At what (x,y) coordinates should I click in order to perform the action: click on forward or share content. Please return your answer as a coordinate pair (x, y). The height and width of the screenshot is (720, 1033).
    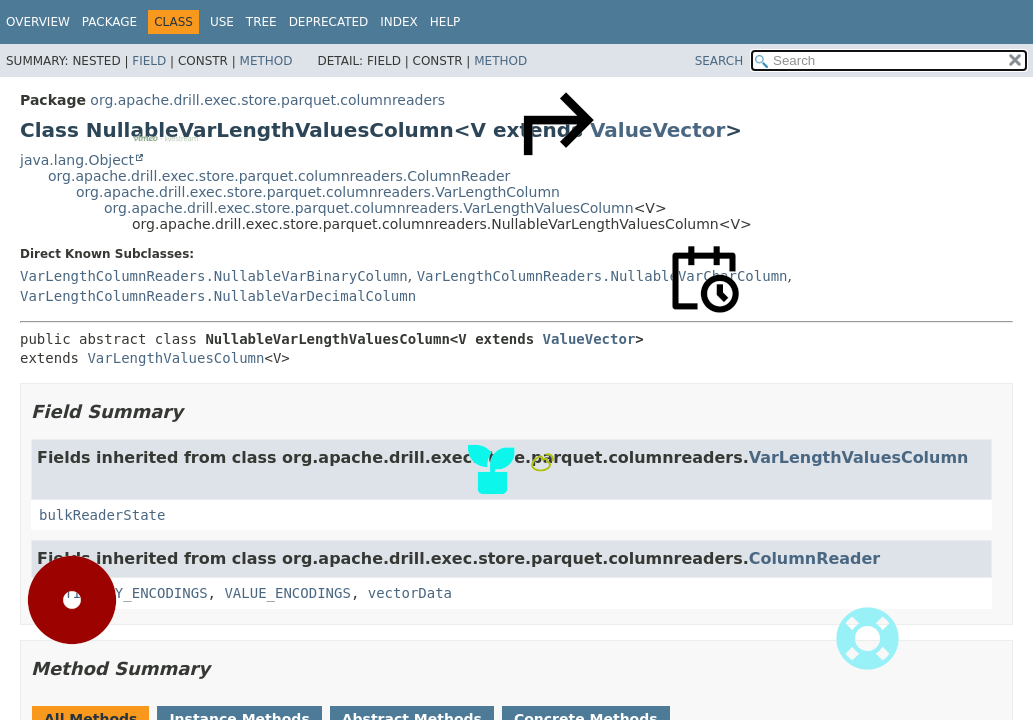
    Looking at the image, I should click on (554, 124).